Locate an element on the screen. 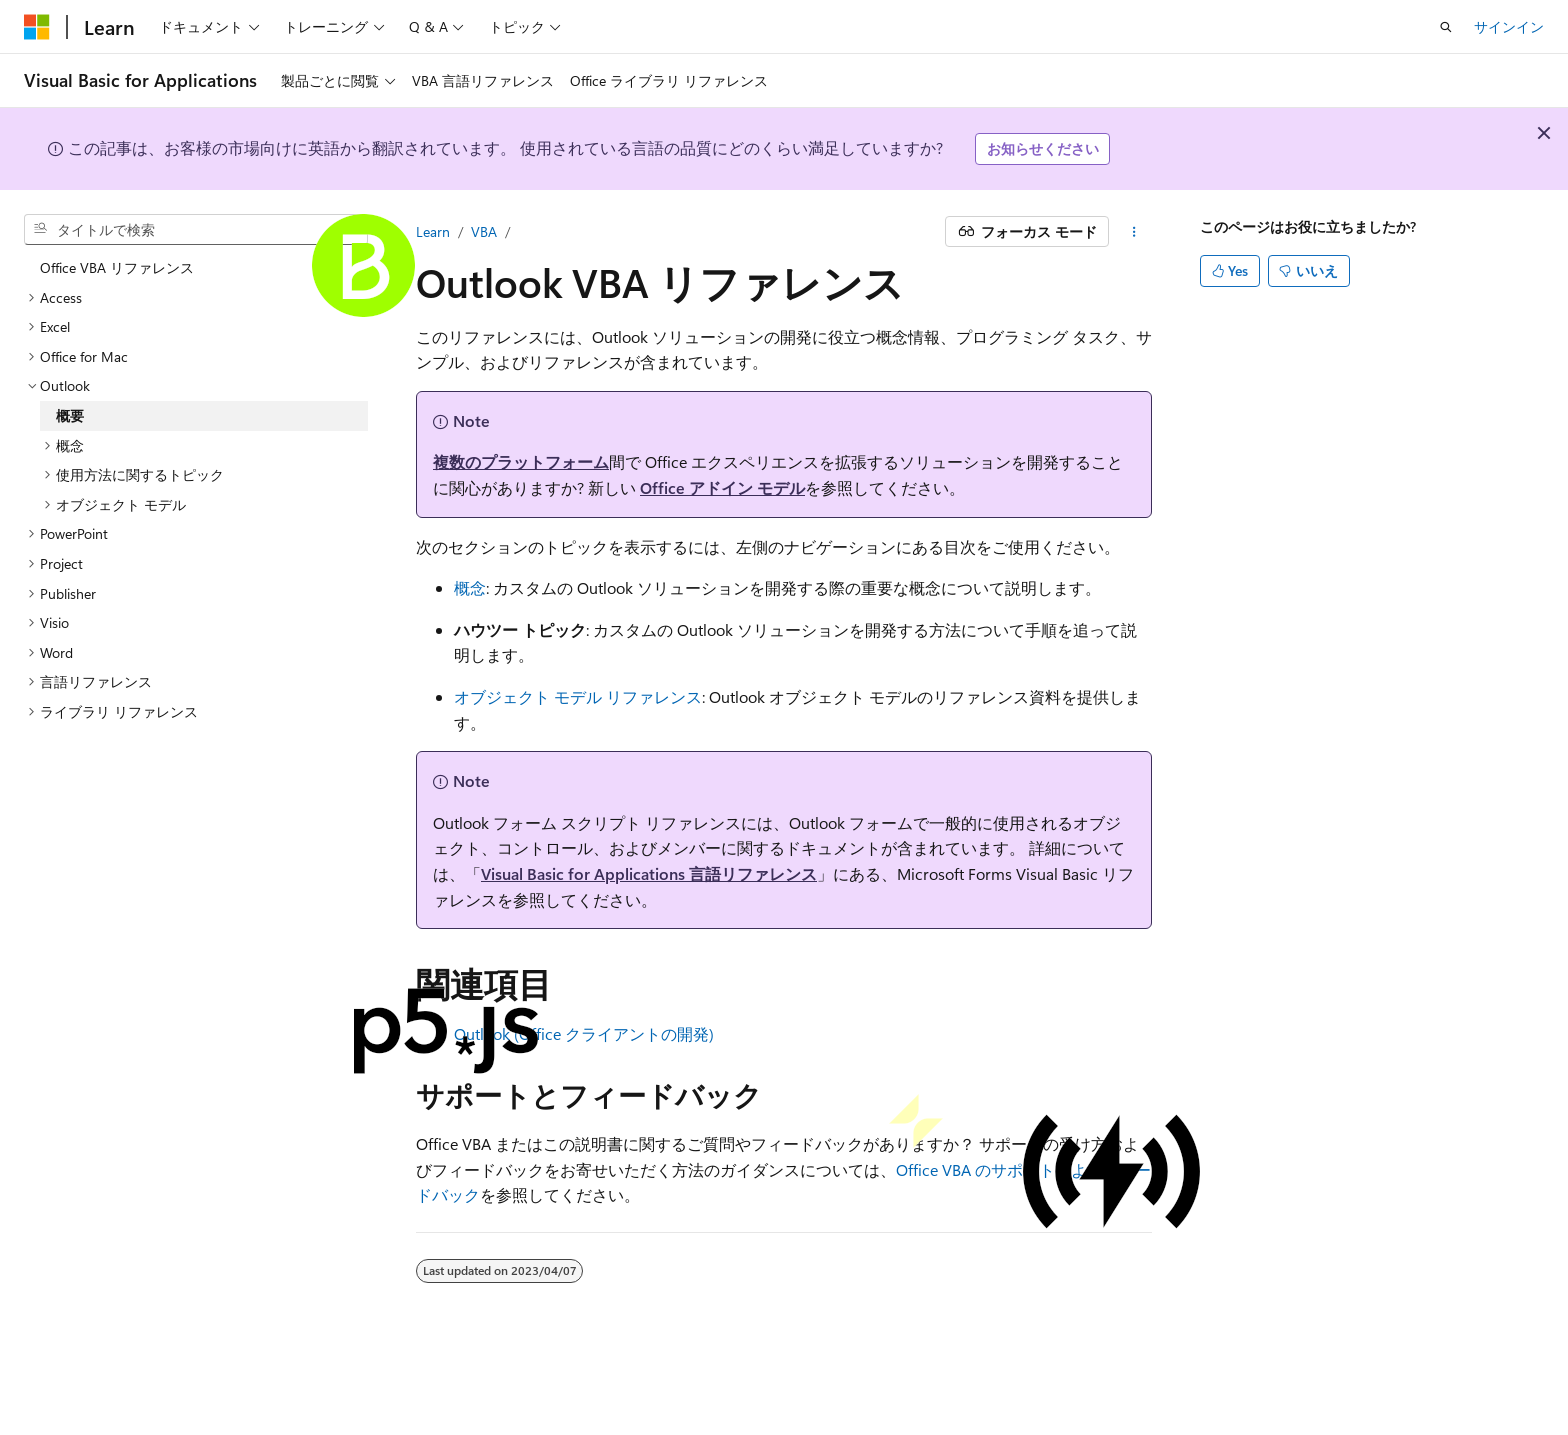 Image resolution: width=1568 pixels, height=1435 pixels. brevo email marketing platform logo is located at coordinates (363, 265).